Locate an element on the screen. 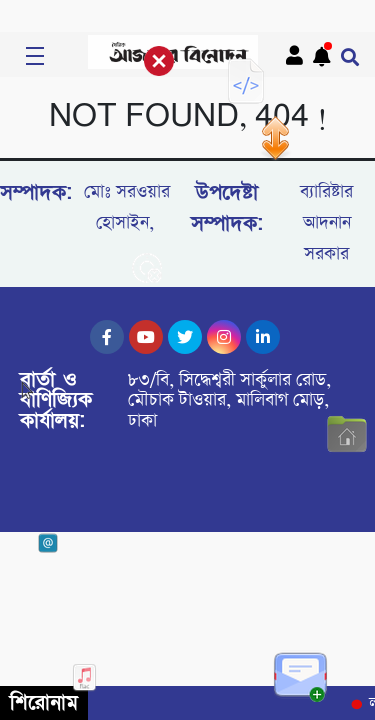 The width and height of the screenshot is (375, 720). cursor or pointer indicator is located at coordinates (28, 390).